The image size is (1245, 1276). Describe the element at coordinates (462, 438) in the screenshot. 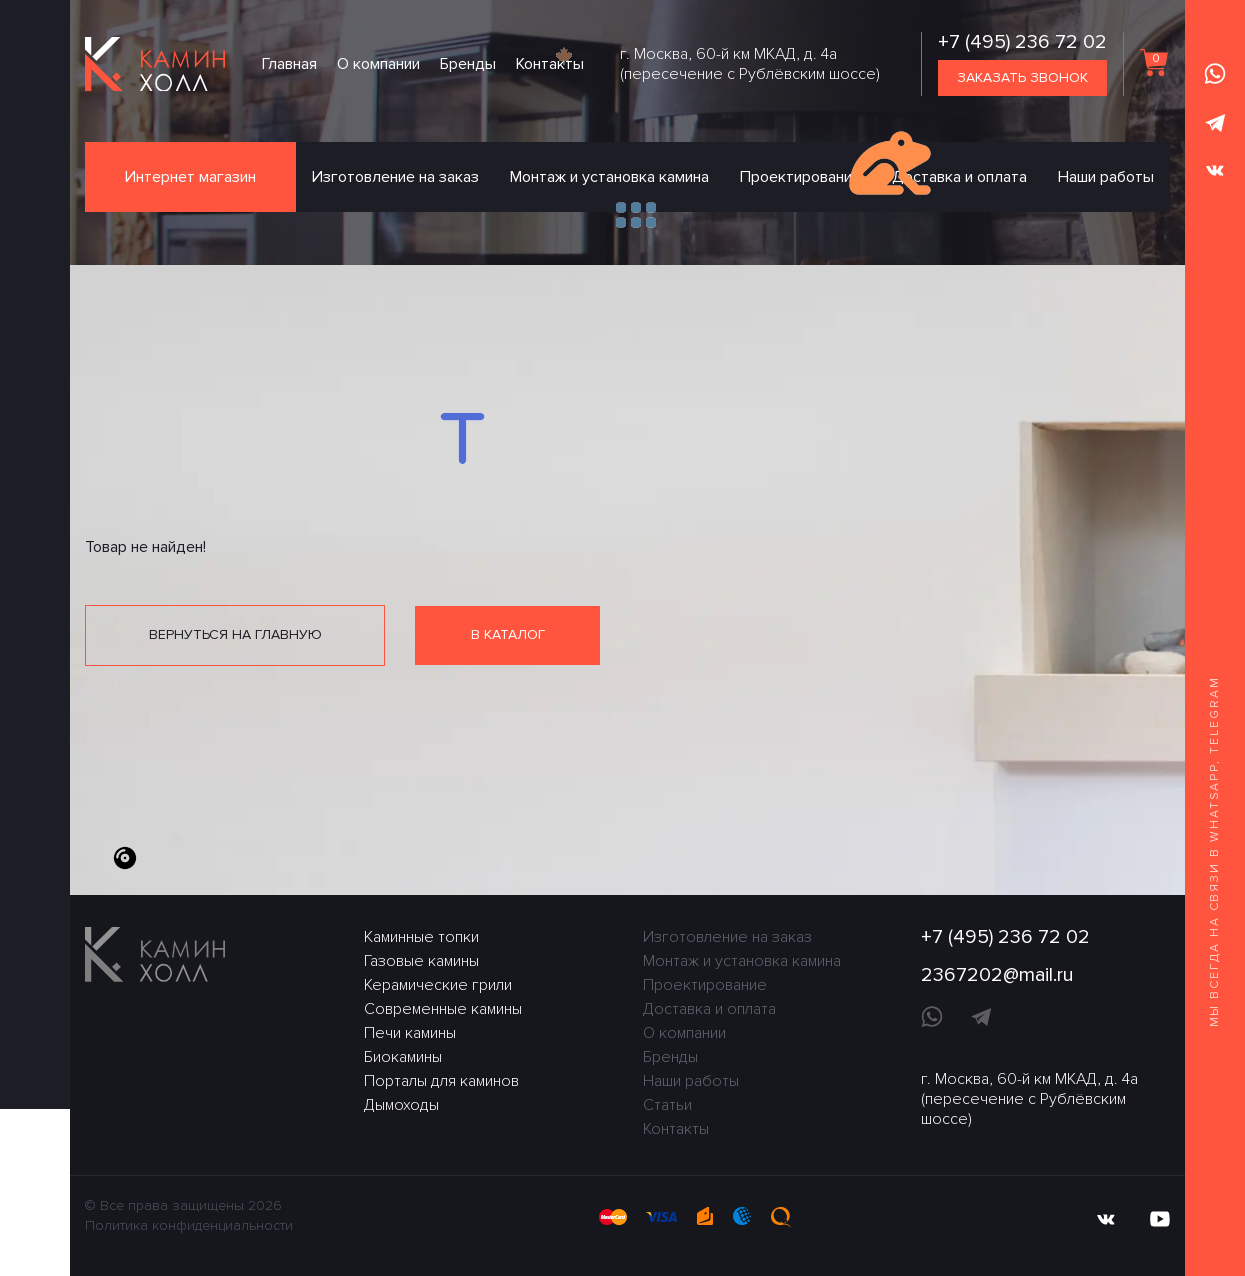

I see `text formatting or typography options` at that location.